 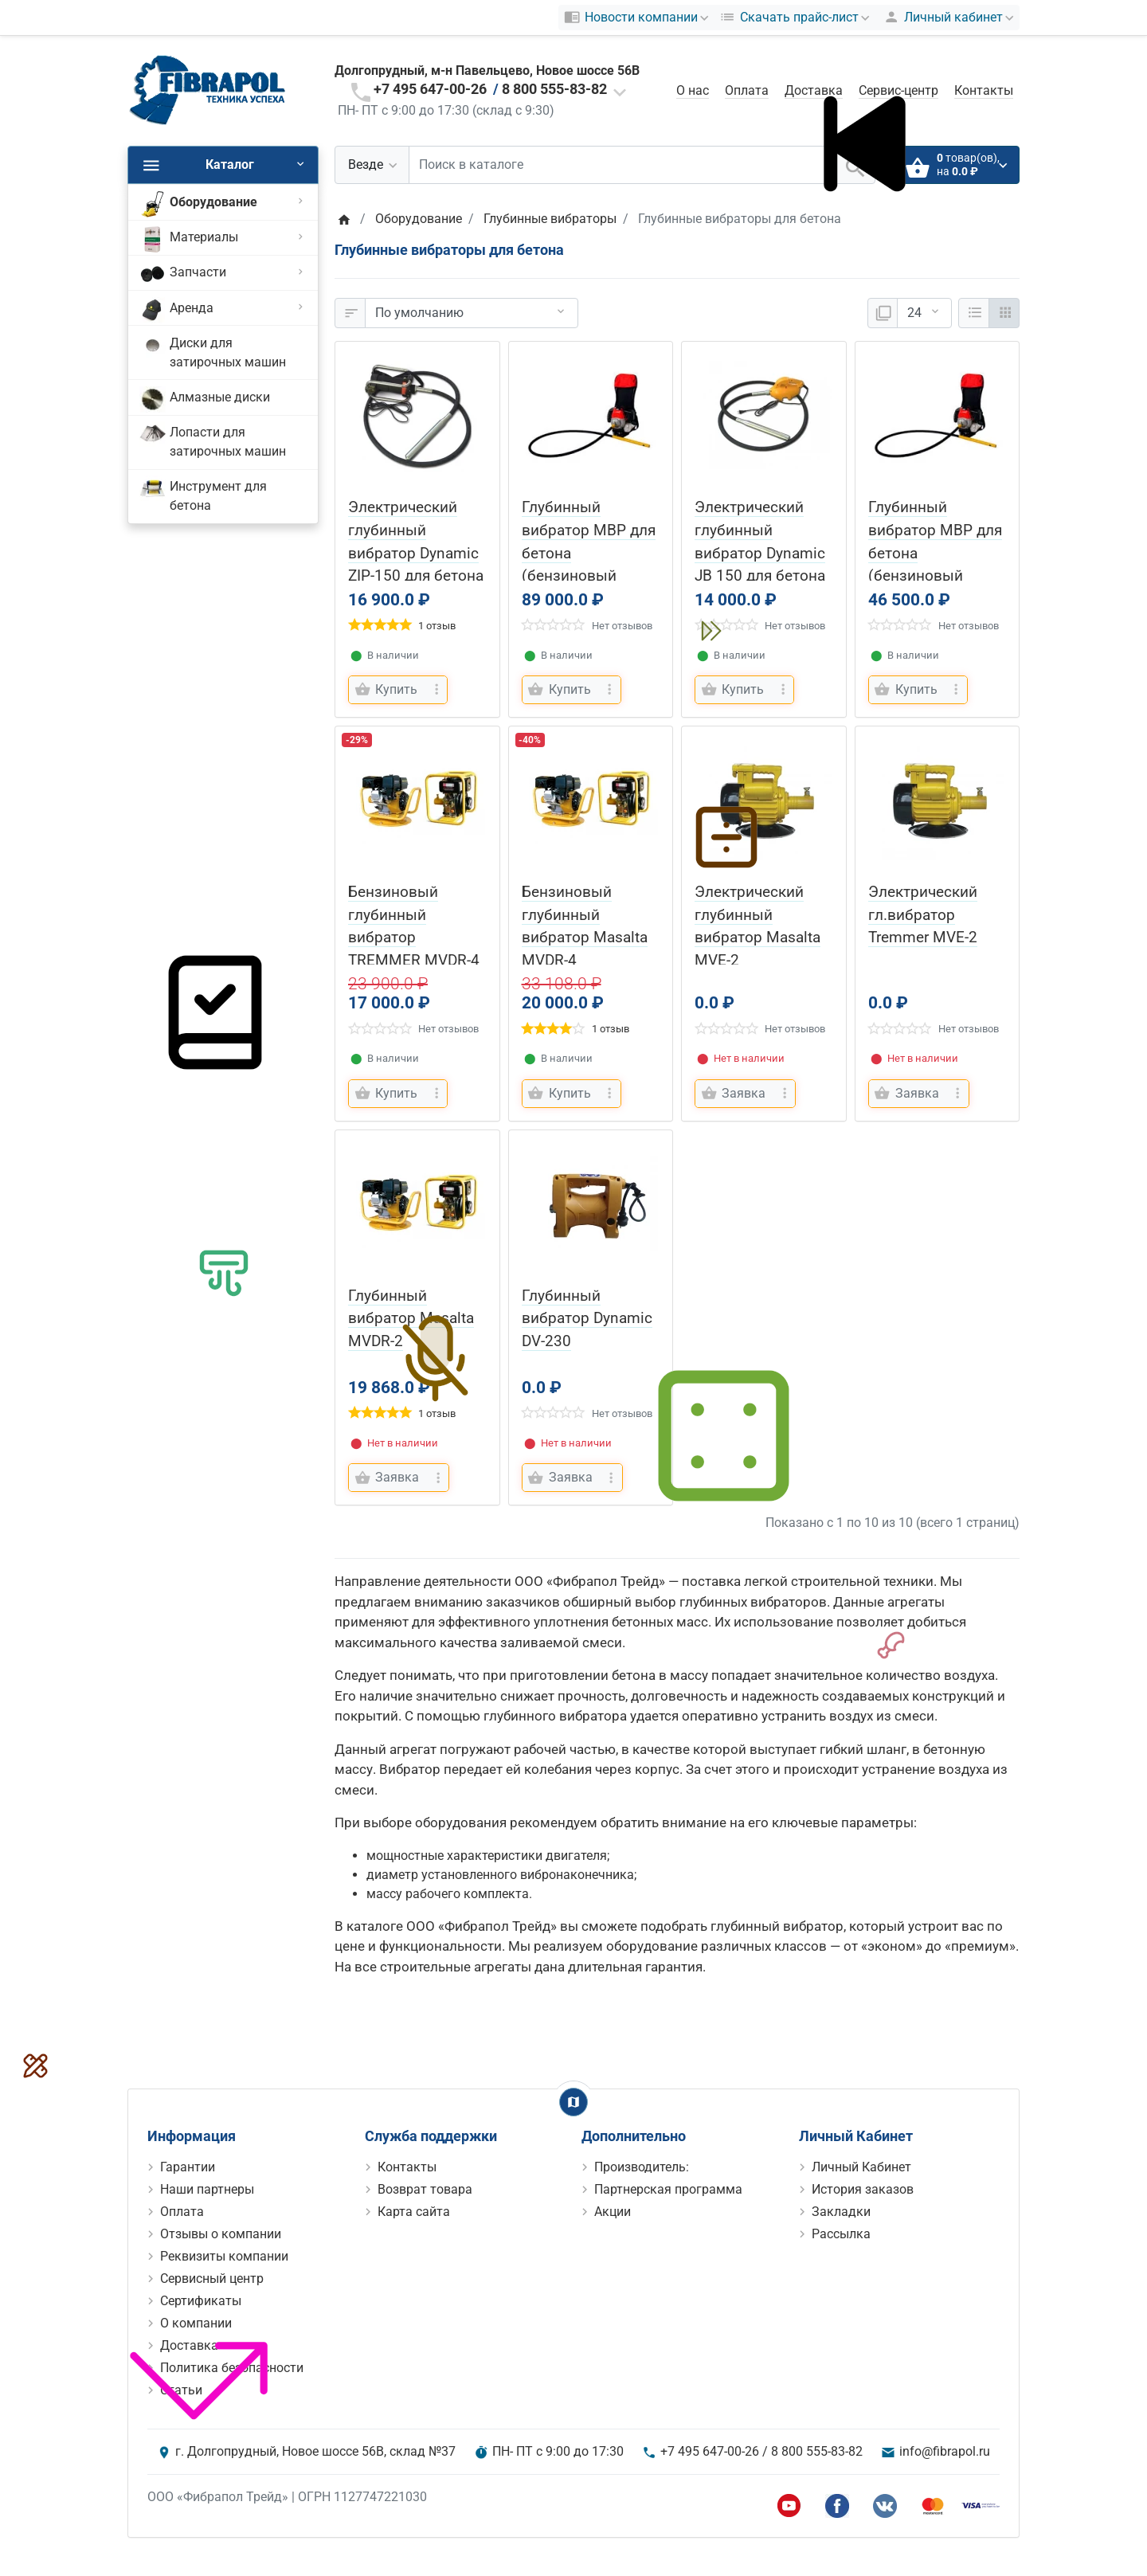 I want to click on skip forward or advance to next item, so click(x=711, y=631).